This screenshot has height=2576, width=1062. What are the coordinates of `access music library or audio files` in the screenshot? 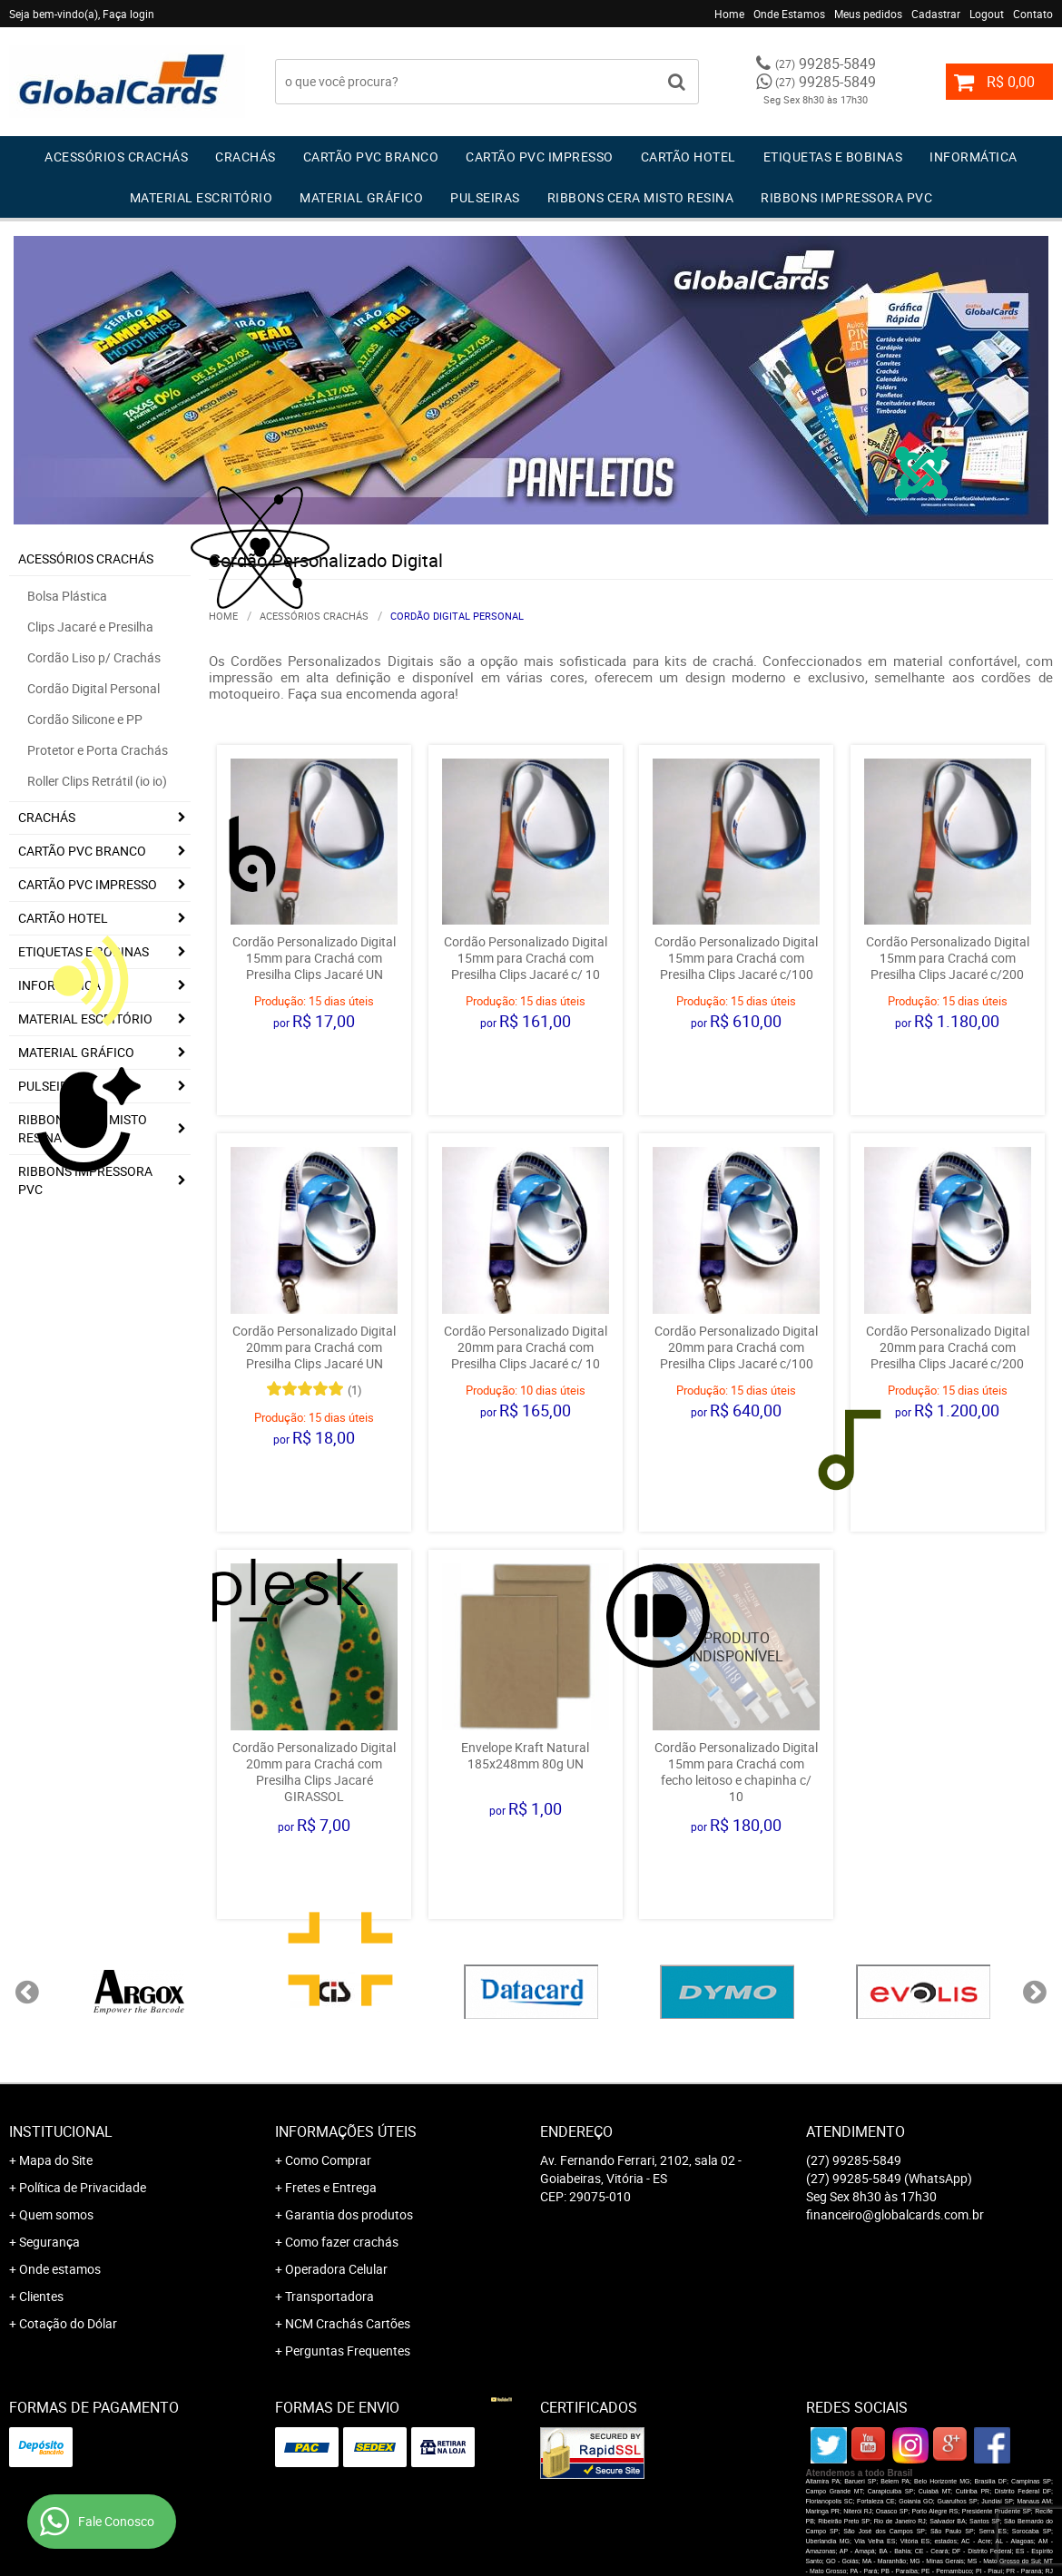 It's located at (845, 1450).